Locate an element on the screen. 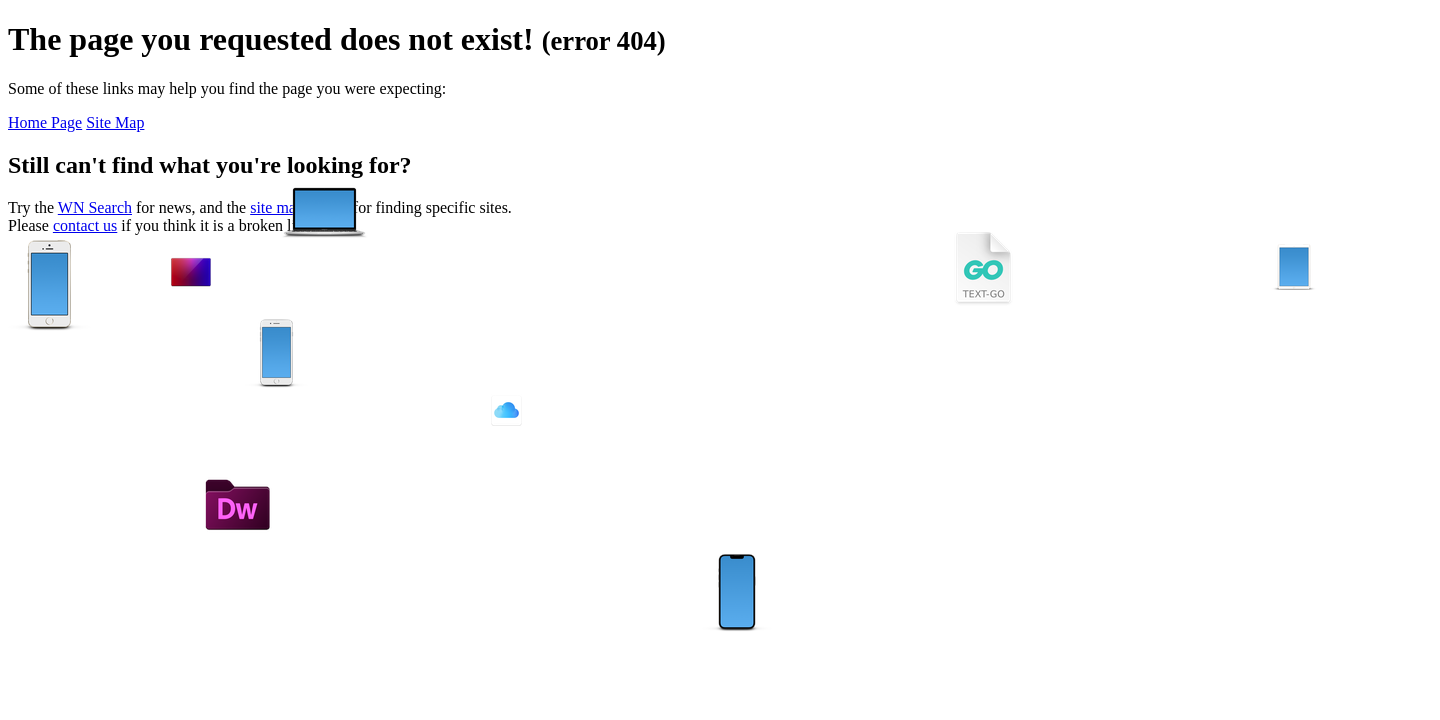  a go programming language source file is located at coordinates (983, 268).